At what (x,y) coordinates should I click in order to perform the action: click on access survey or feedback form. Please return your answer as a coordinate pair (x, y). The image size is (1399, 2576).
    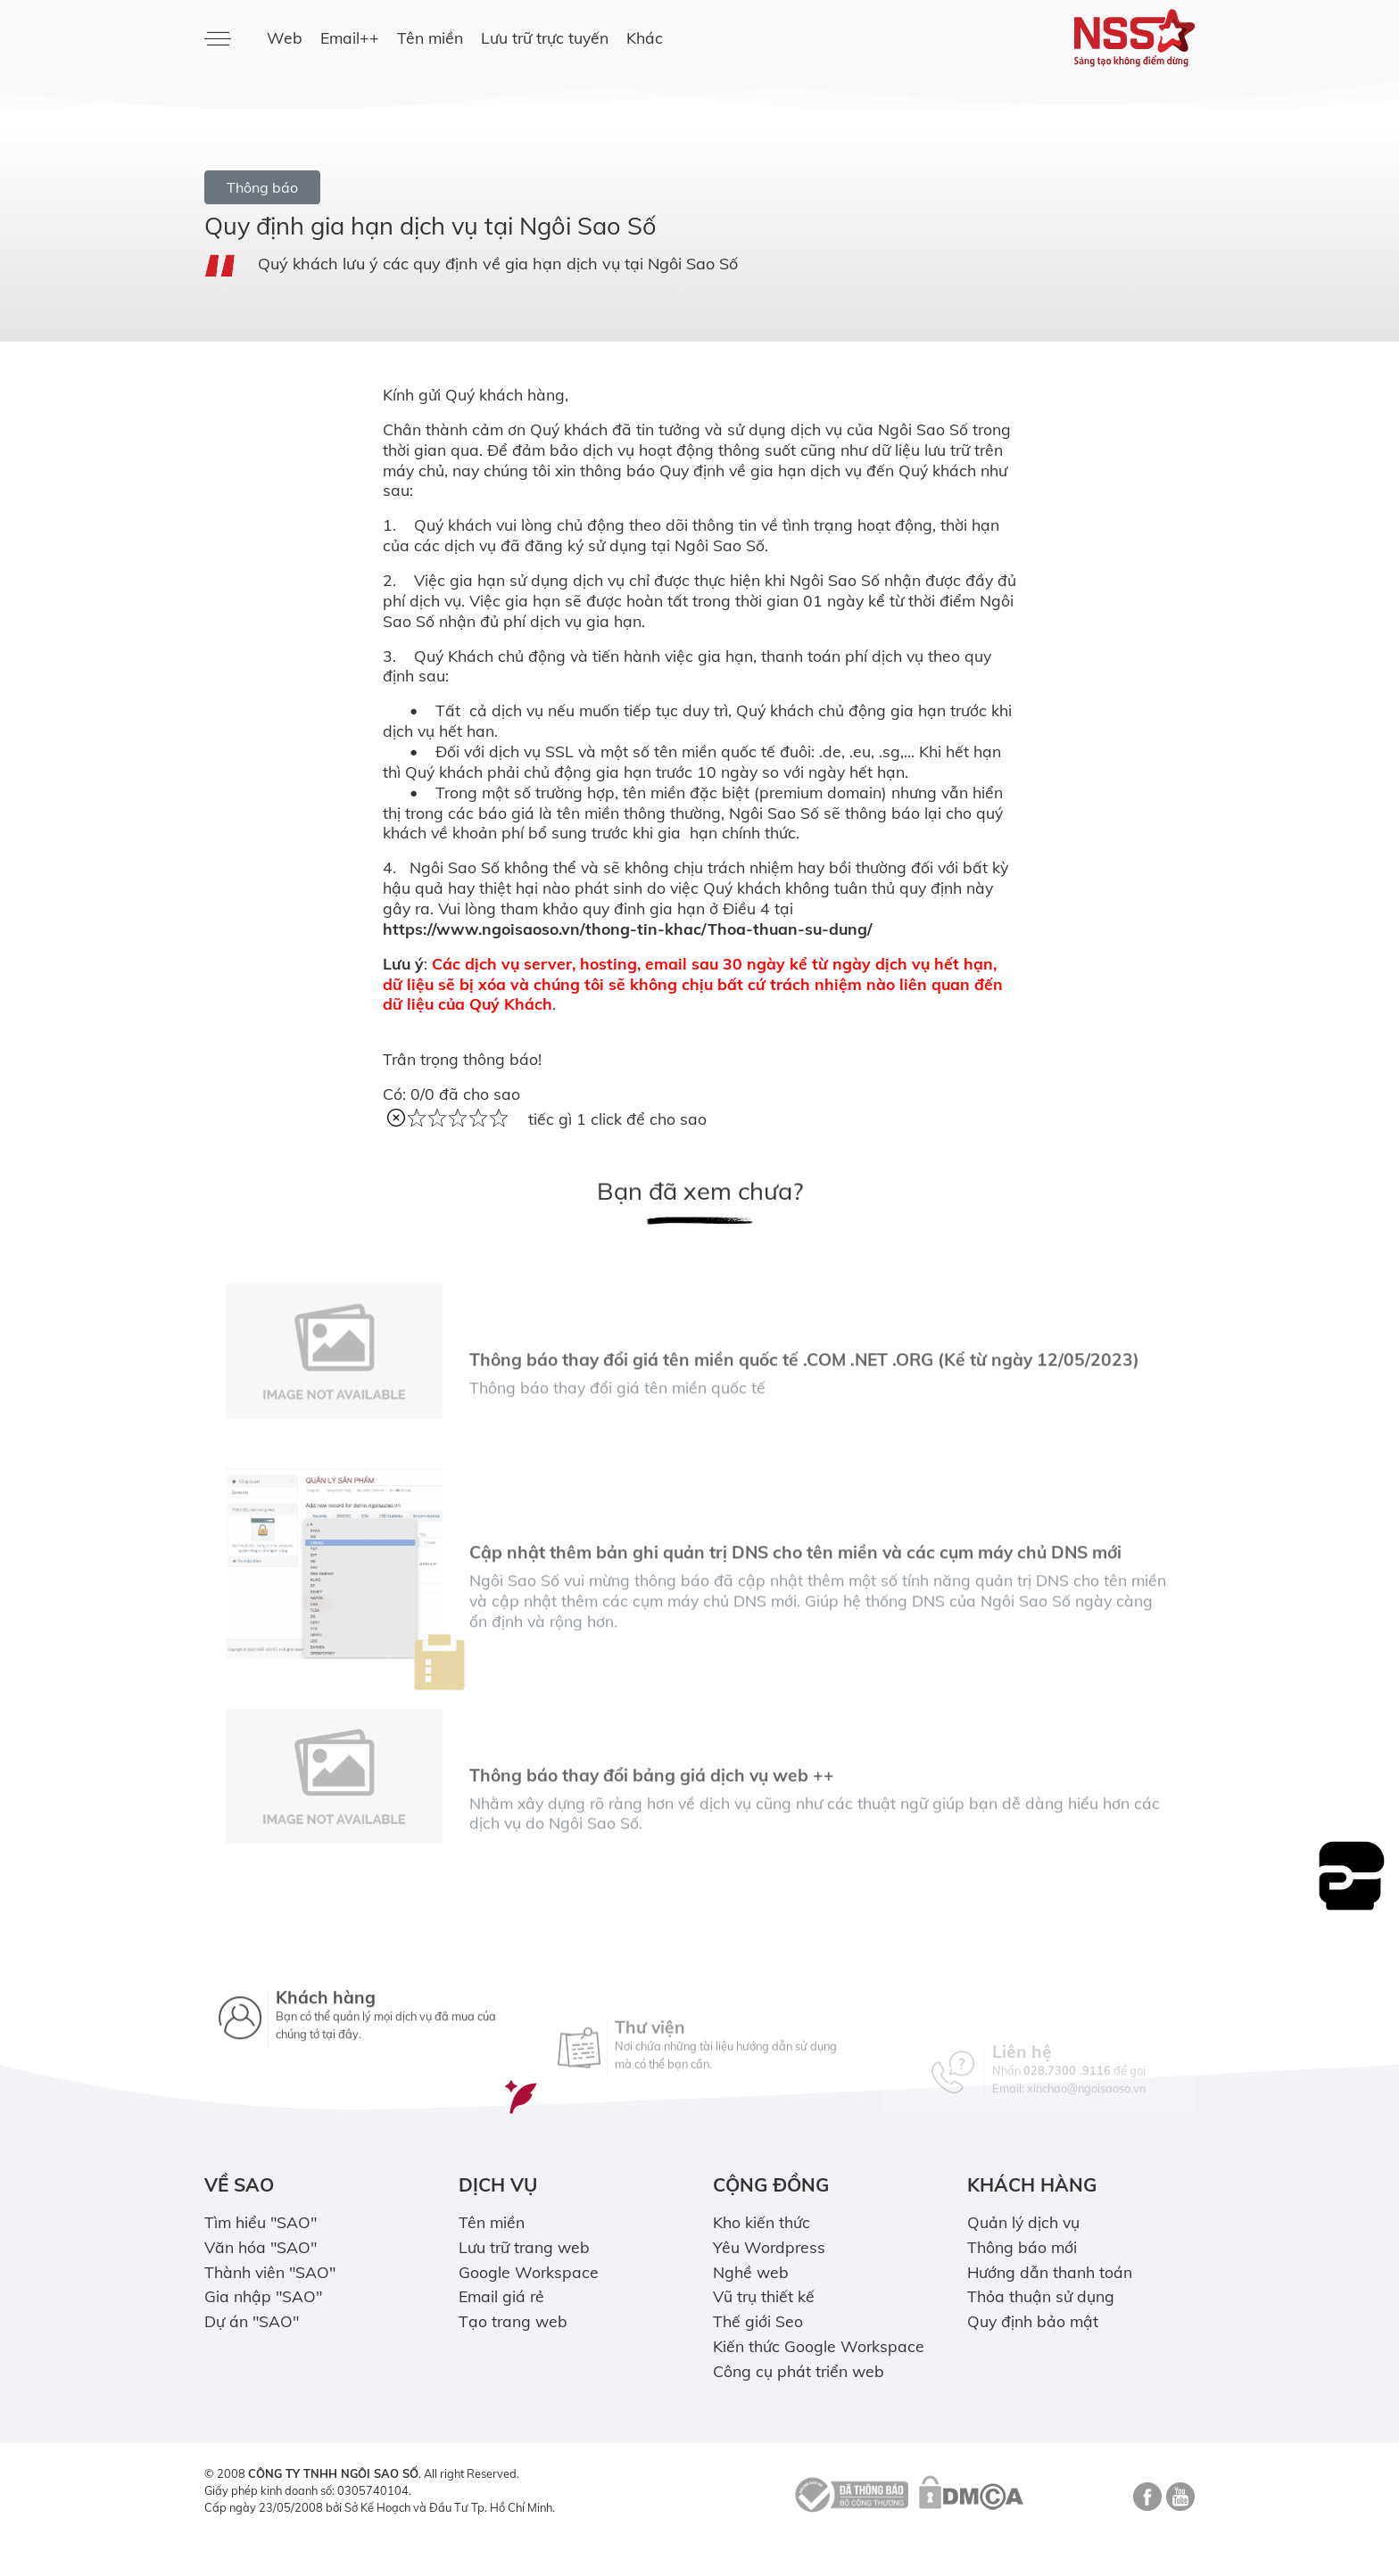
    Looking at the image, I should click on (439, 1662).